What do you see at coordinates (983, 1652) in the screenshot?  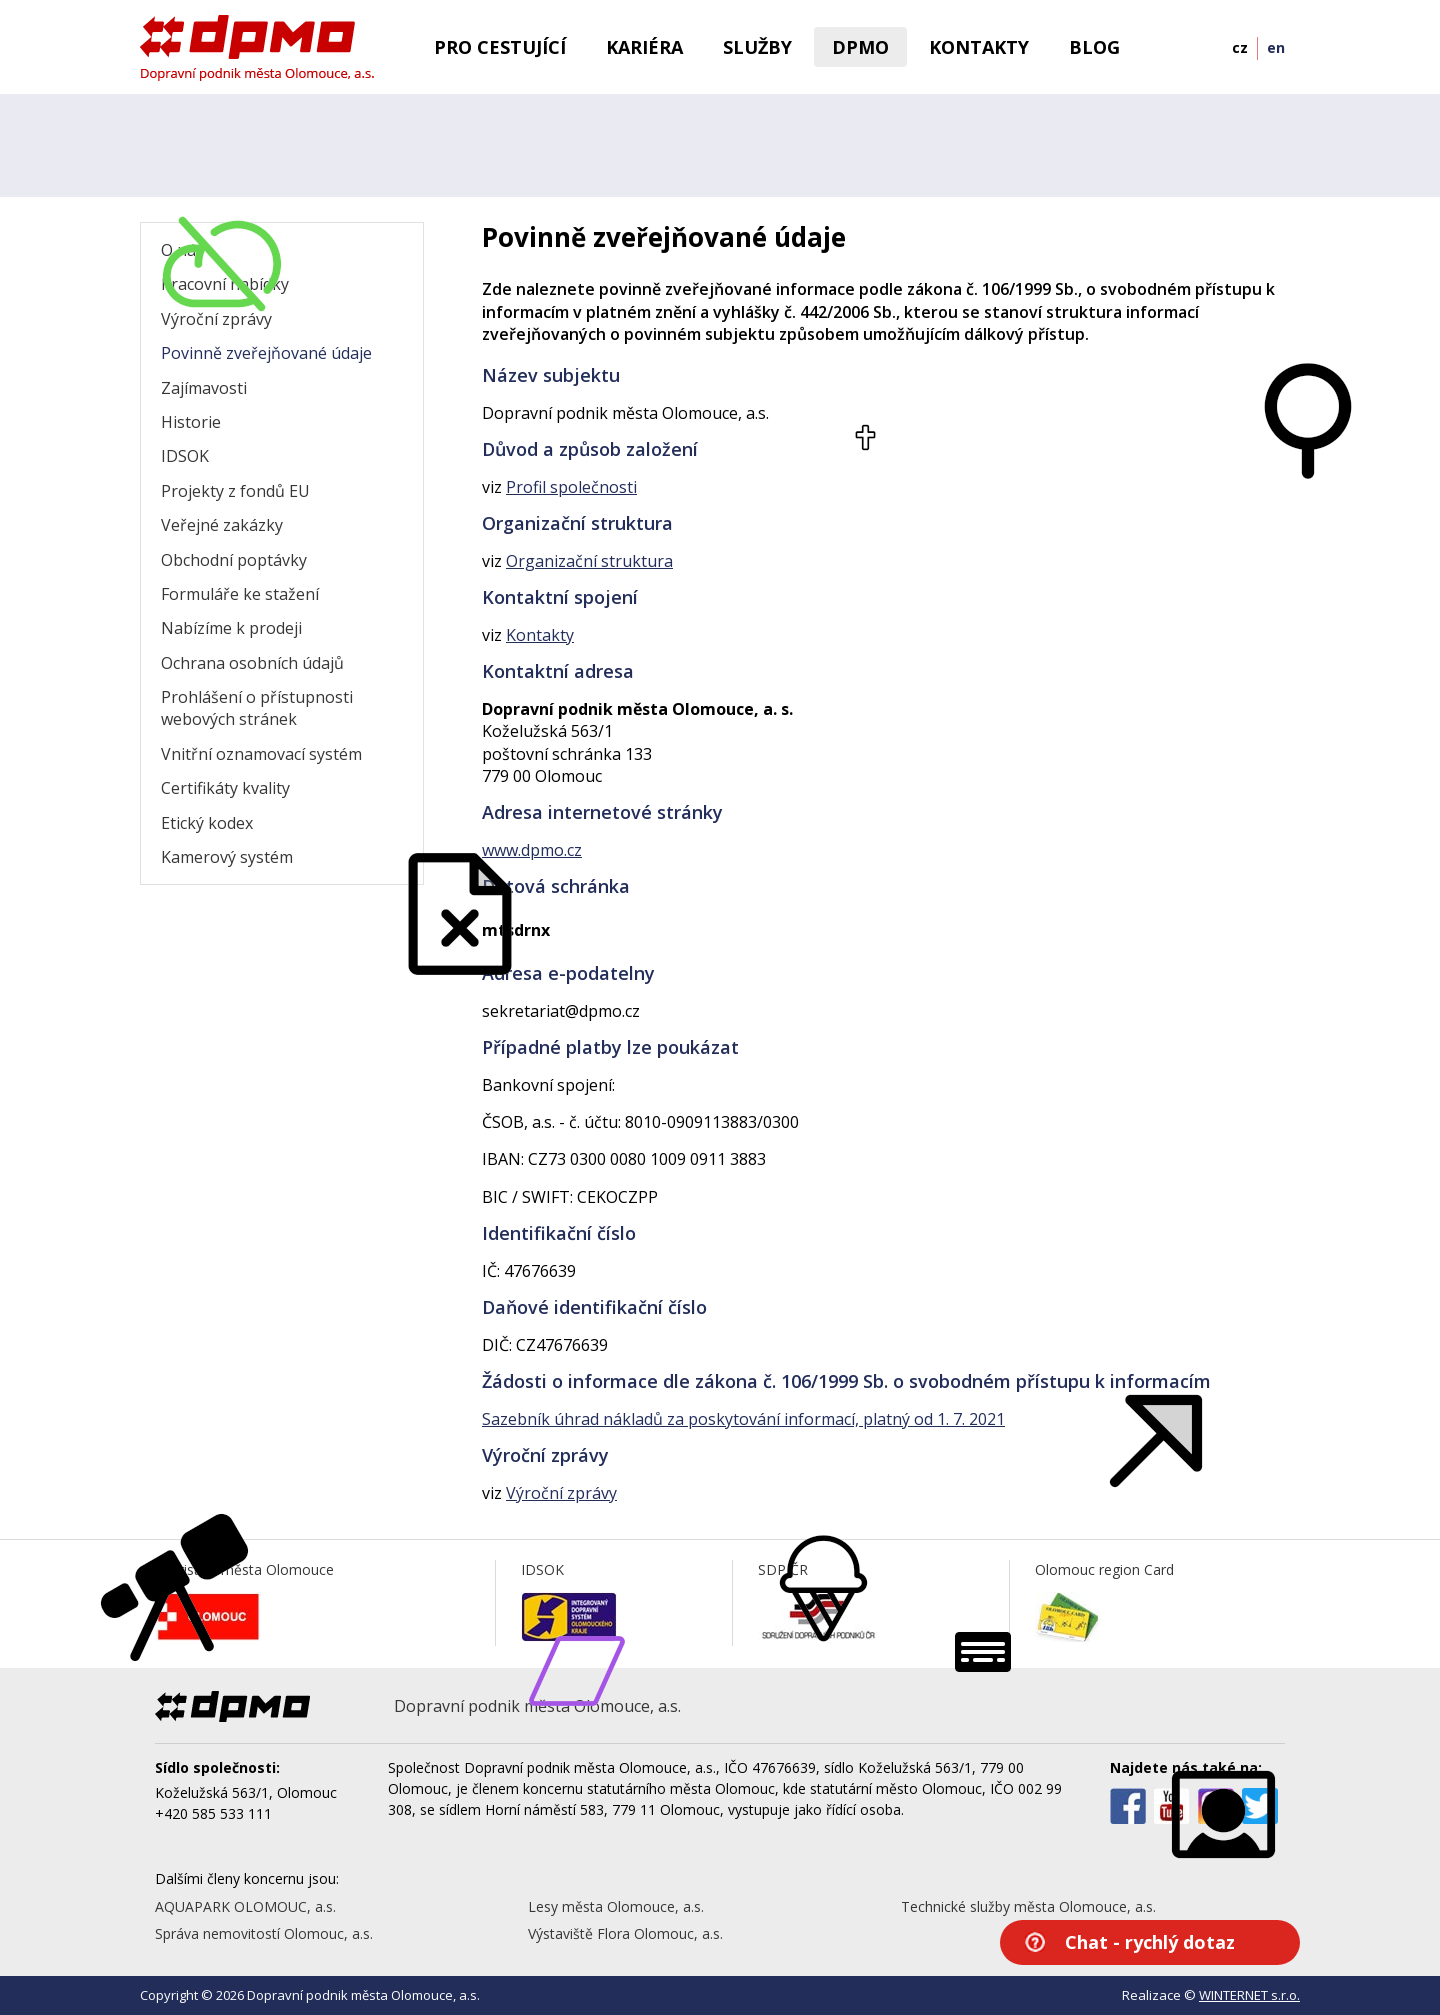 I see `open the on-screen keyboard` at bounding box center [983, 1652].